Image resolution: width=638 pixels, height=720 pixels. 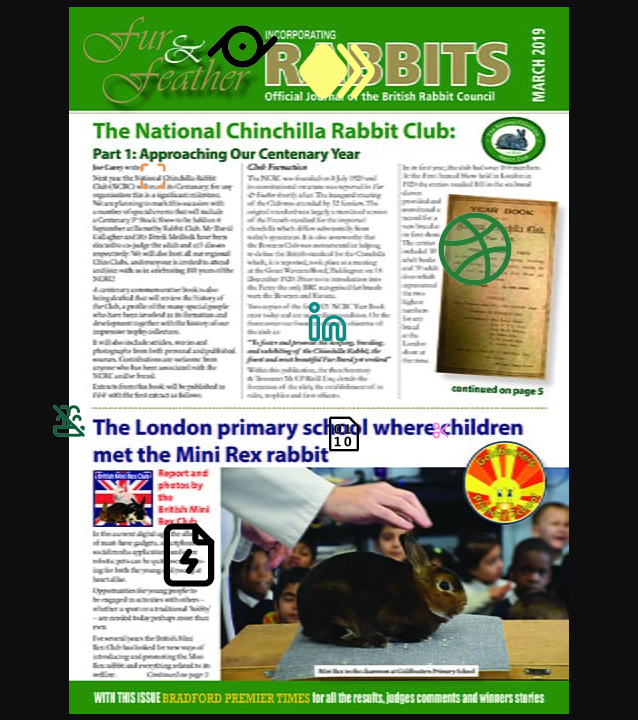 What do you see at coordinates (189, 555) in the screenshot?
I see `access power or energy-related document` at bounding box center [189, 555].